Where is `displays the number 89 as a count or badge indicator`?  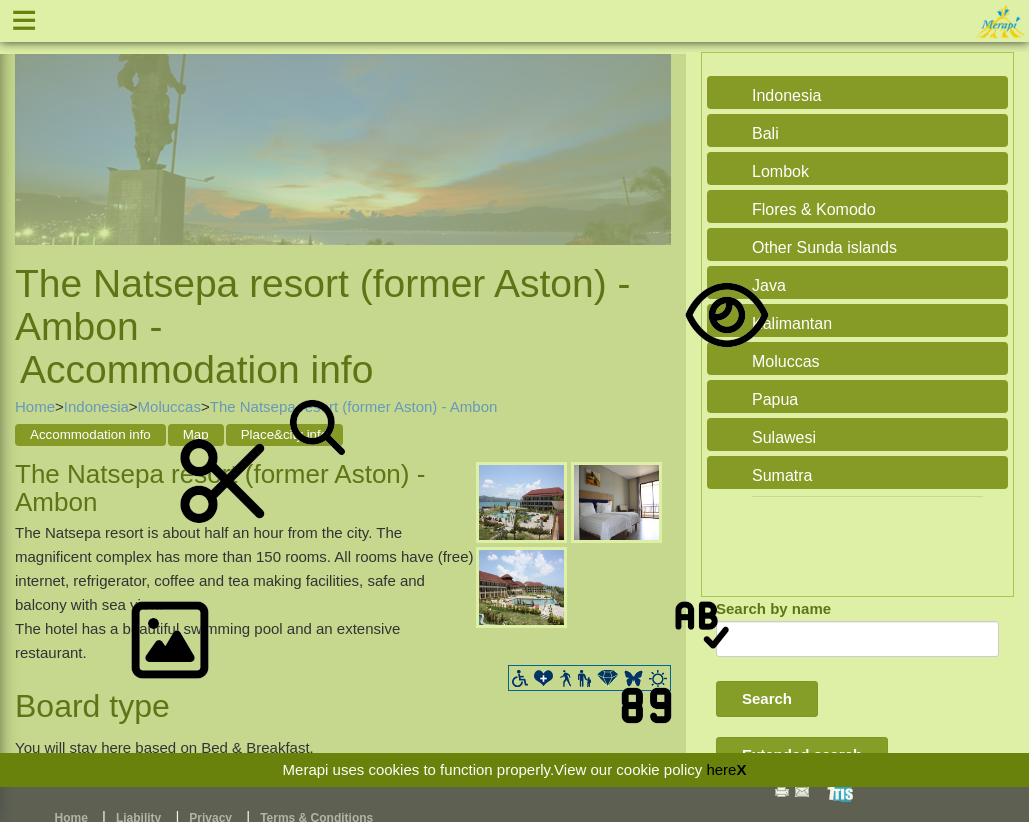
displays the number 89 as a count or badge indicator is located at coordinates (646, 705).